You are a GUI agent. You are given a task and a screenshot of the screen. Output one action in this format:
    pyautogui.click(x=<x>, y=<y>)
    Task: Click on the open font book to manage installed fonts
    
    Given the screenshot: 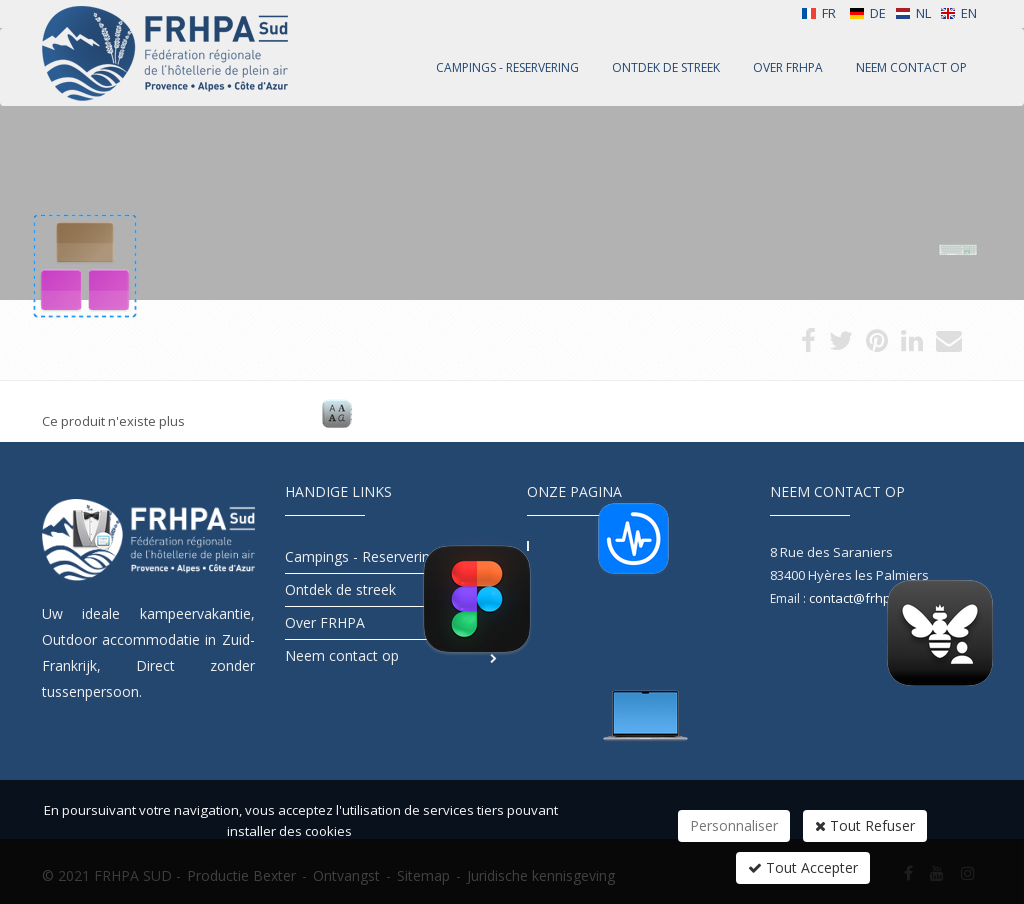 What is the action you would take?
    pyautogui.click(x=336, y=413)
    